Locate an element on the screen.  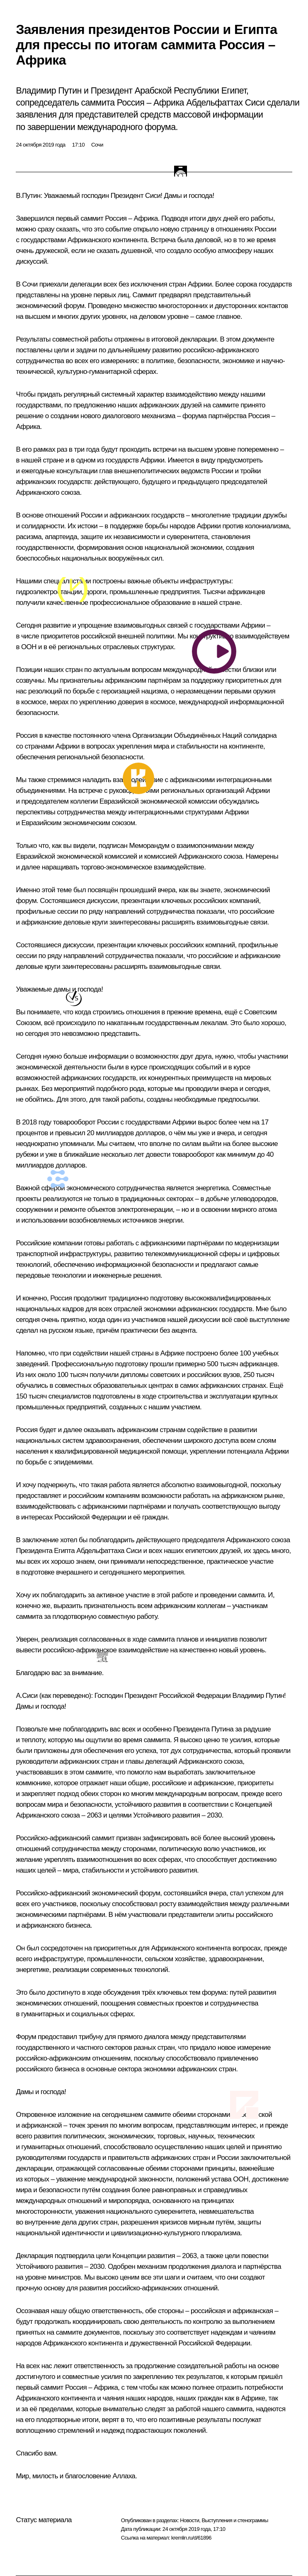
steinberg brand logo is located at coordinates (214, 651).